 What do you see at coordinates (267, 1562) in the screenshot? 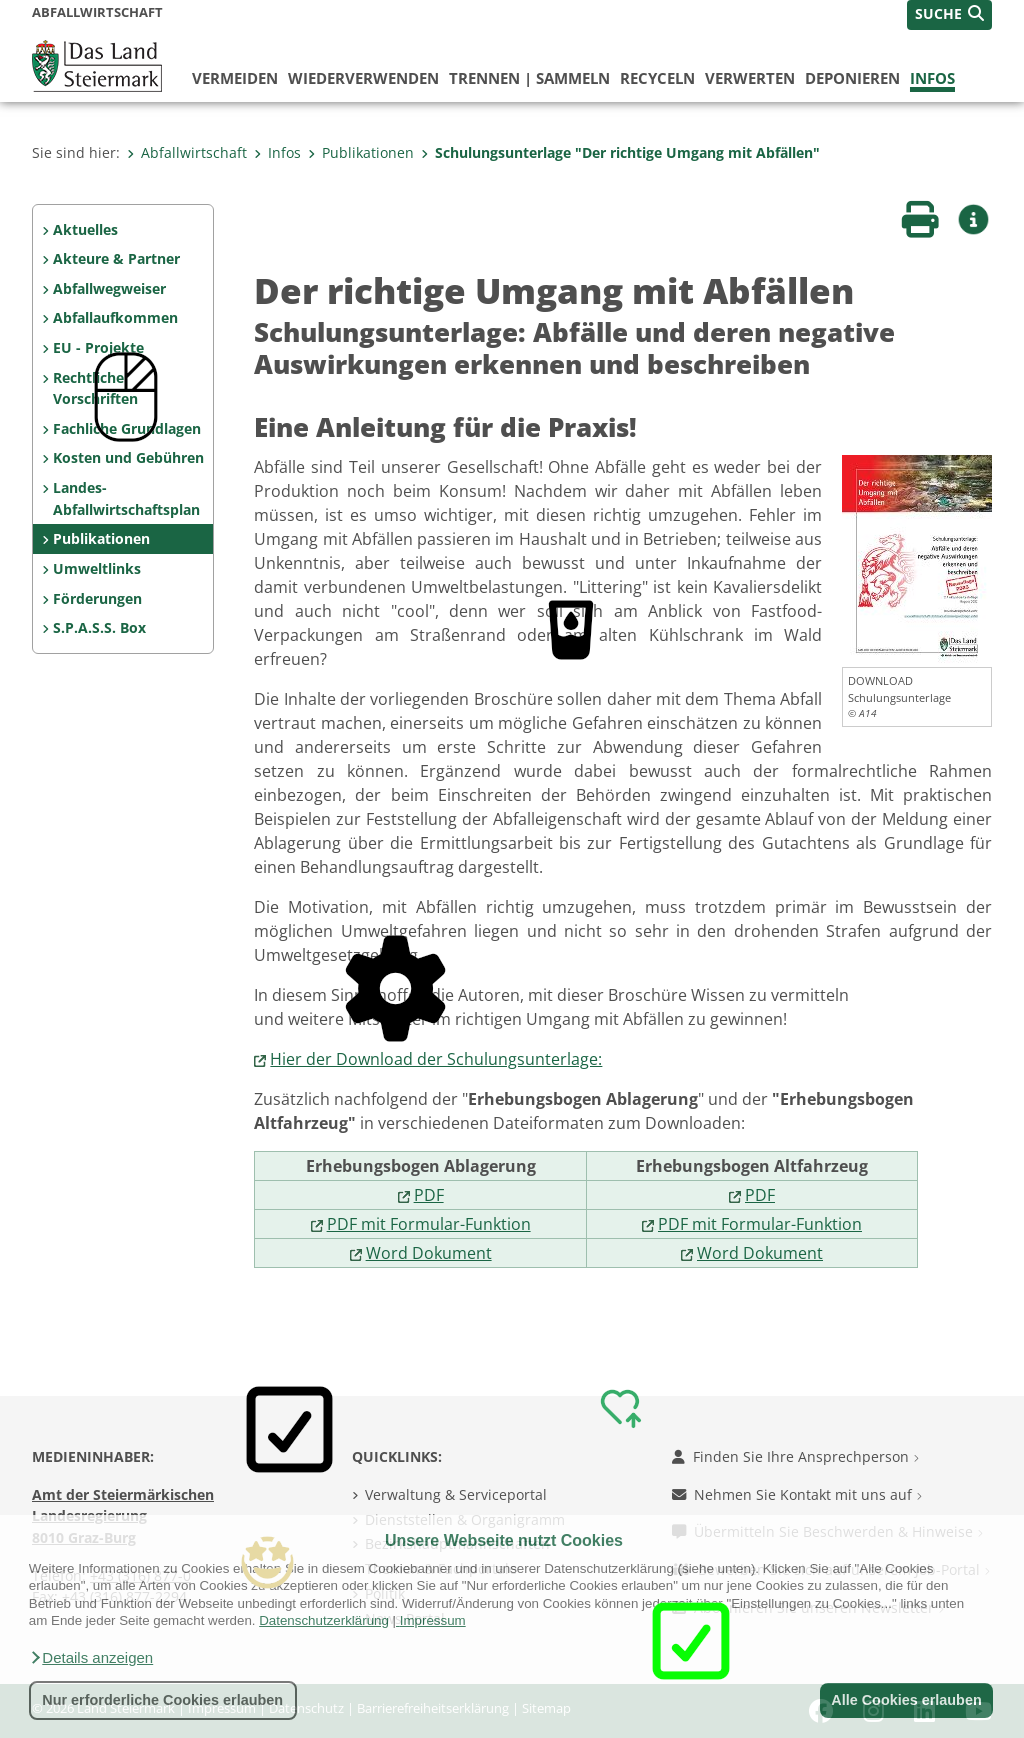
I see `rate something as excellent or five-star` at bounding box center [267, 1562].